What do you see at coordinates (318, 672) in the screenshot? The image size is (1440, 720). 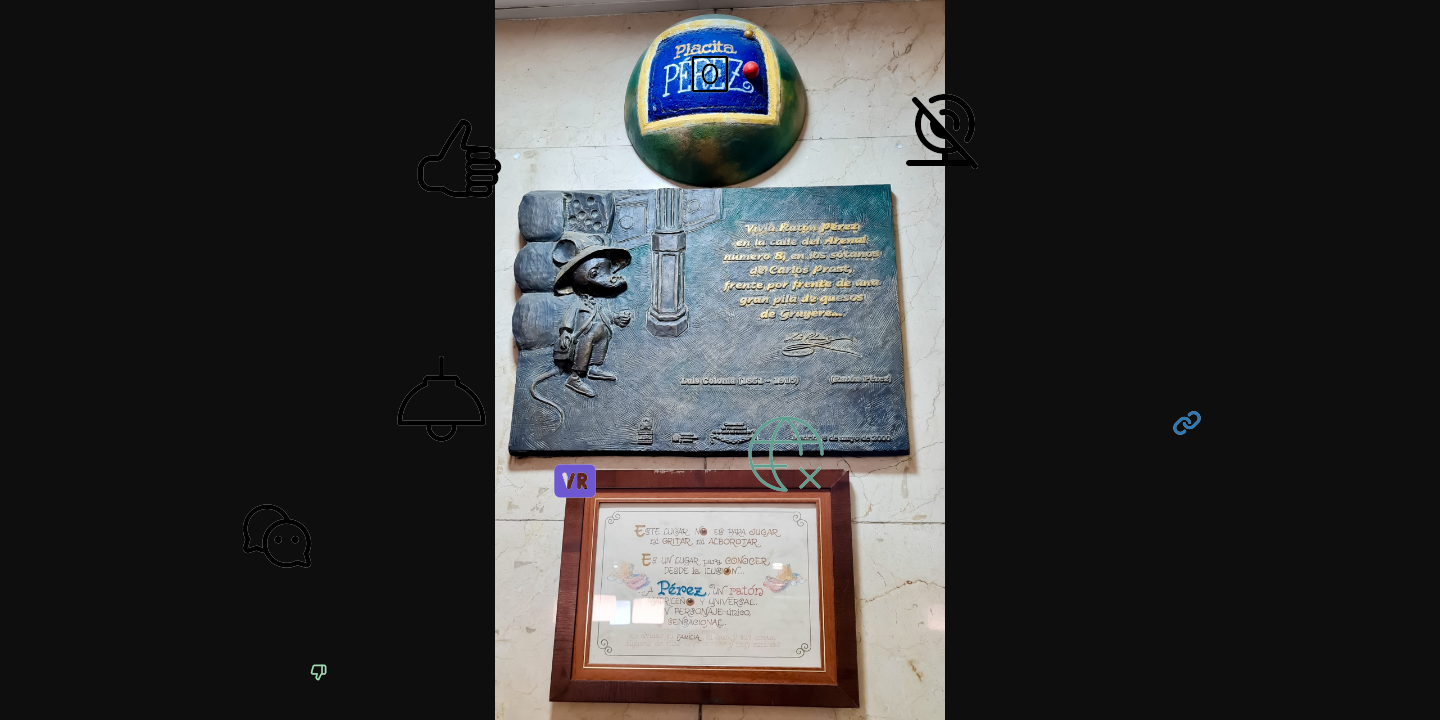 I see `dislike or downvote content` at bounding box center [318, 672].